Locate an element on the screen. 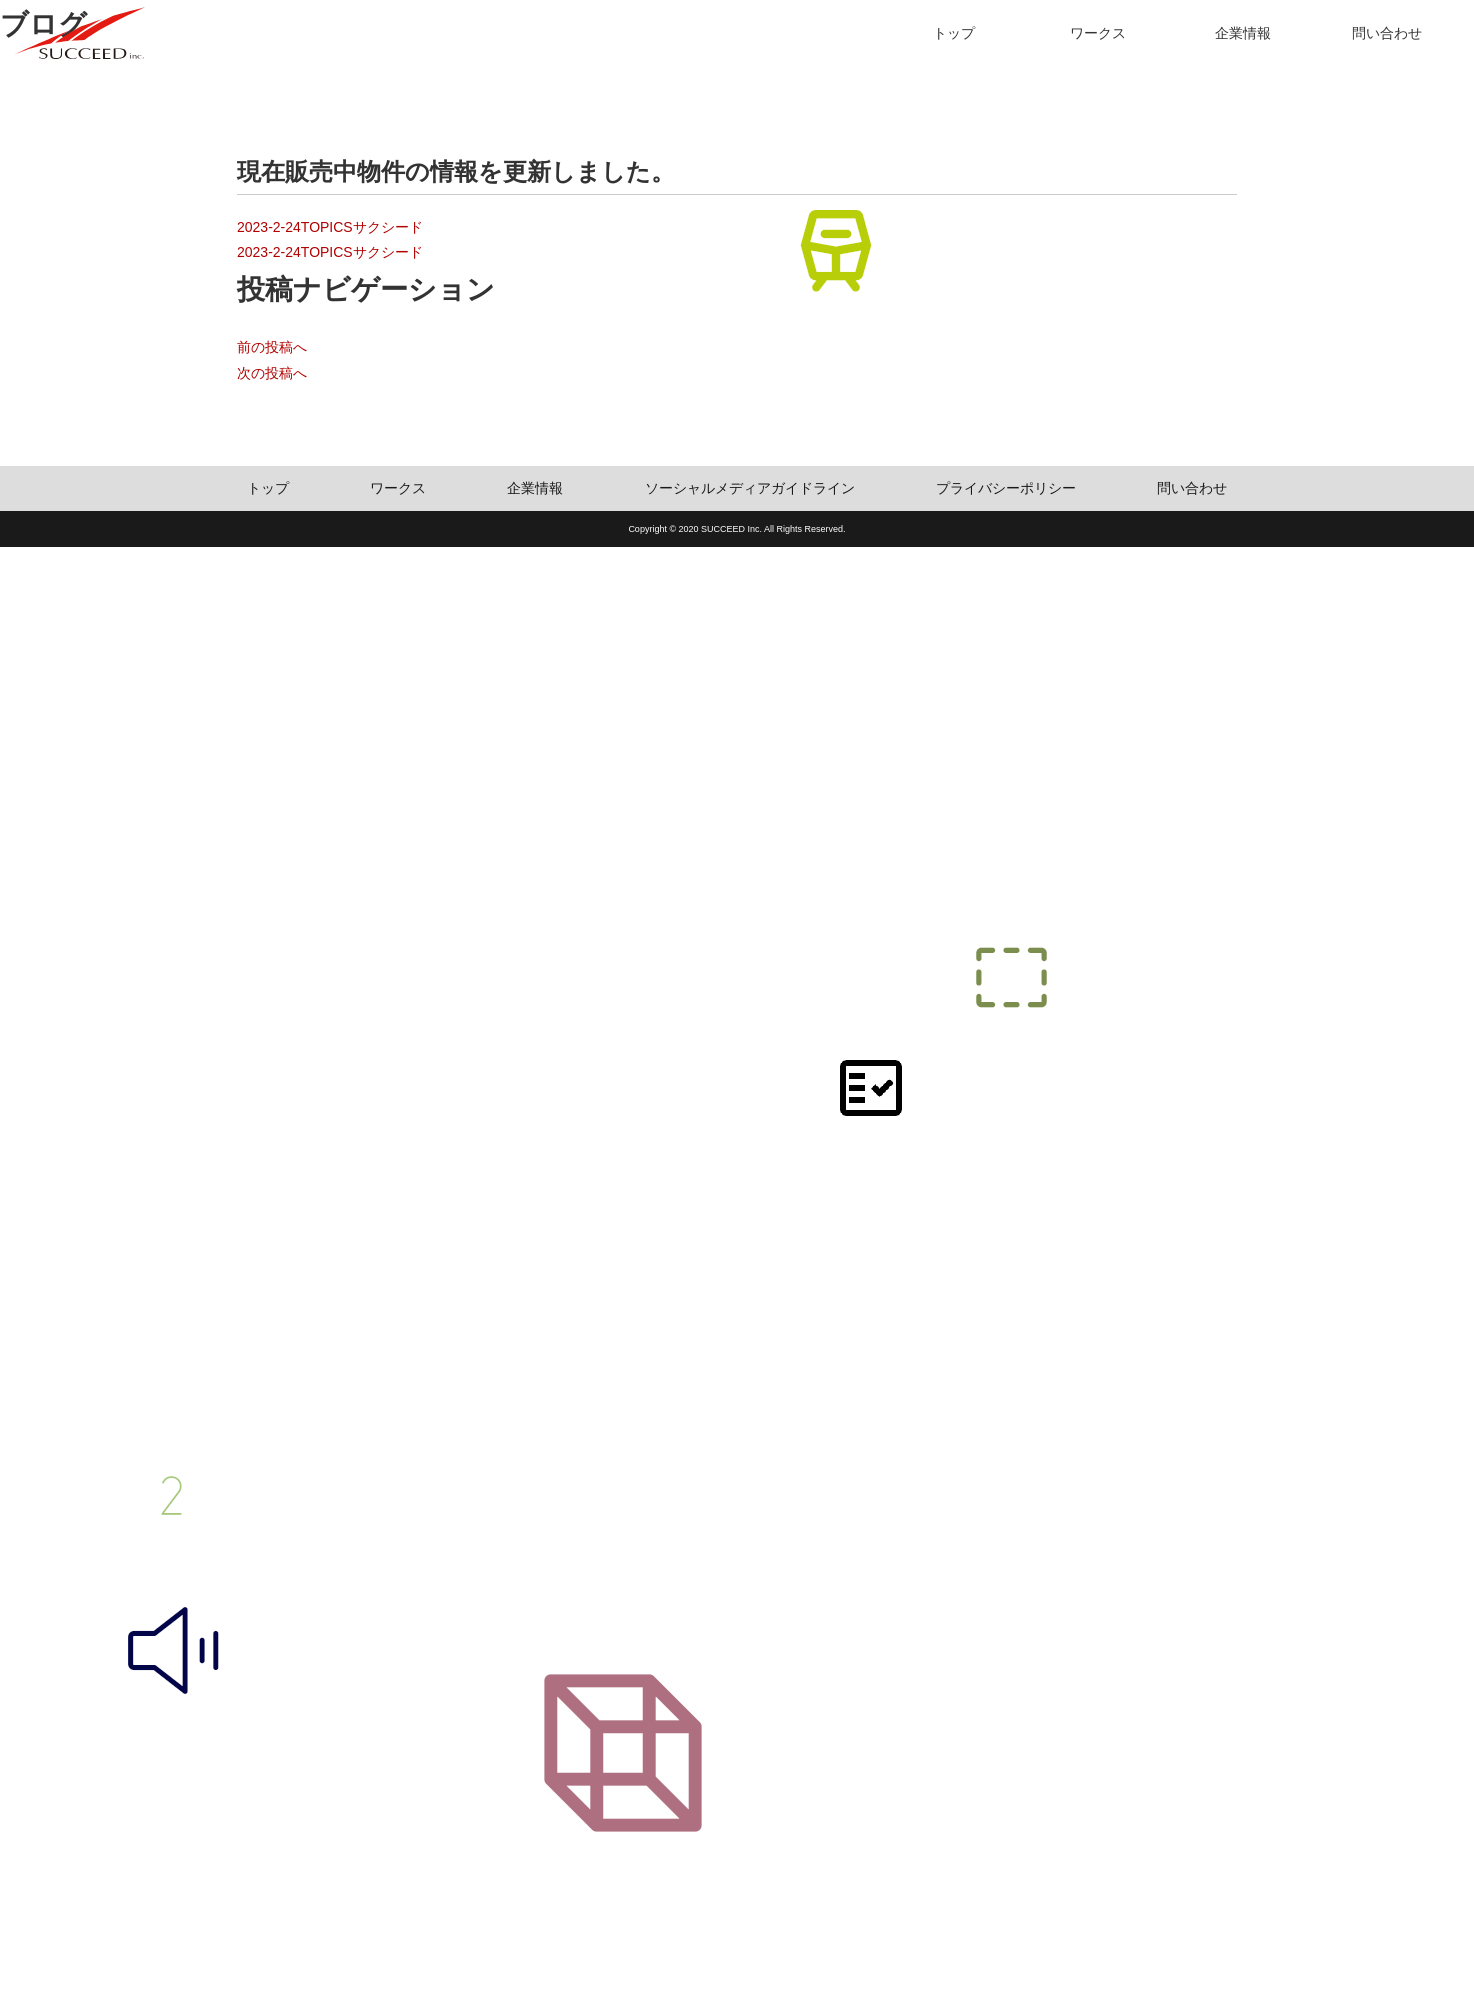 This screenshot has width=1474, height=2003. view checklist or task verification status is located at coordinates (871, 1088).